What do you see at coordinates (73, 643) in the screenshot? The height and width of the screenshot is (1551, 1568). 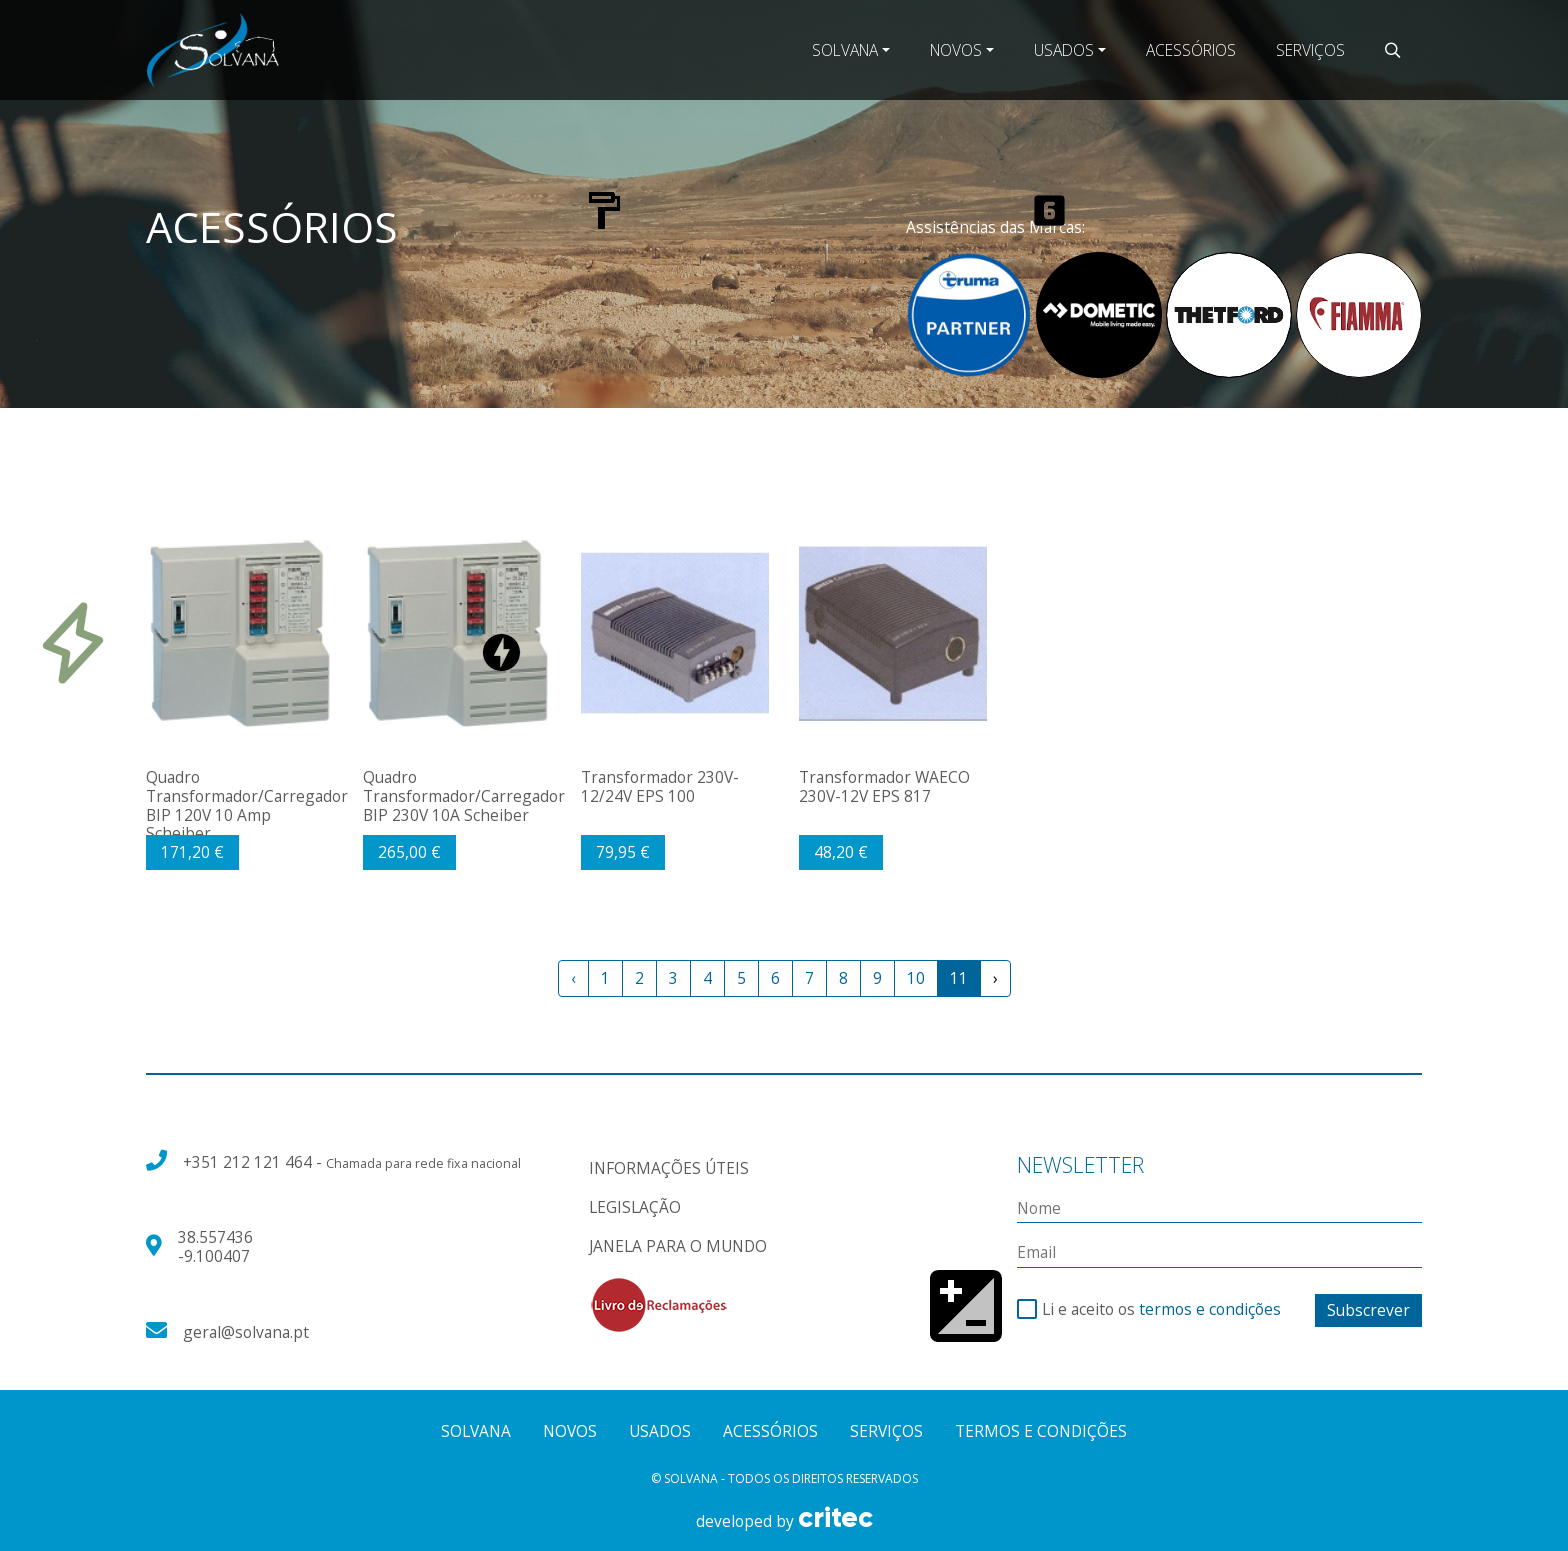 I see `indicates fast or instant action` at bounding box center [73, 643].